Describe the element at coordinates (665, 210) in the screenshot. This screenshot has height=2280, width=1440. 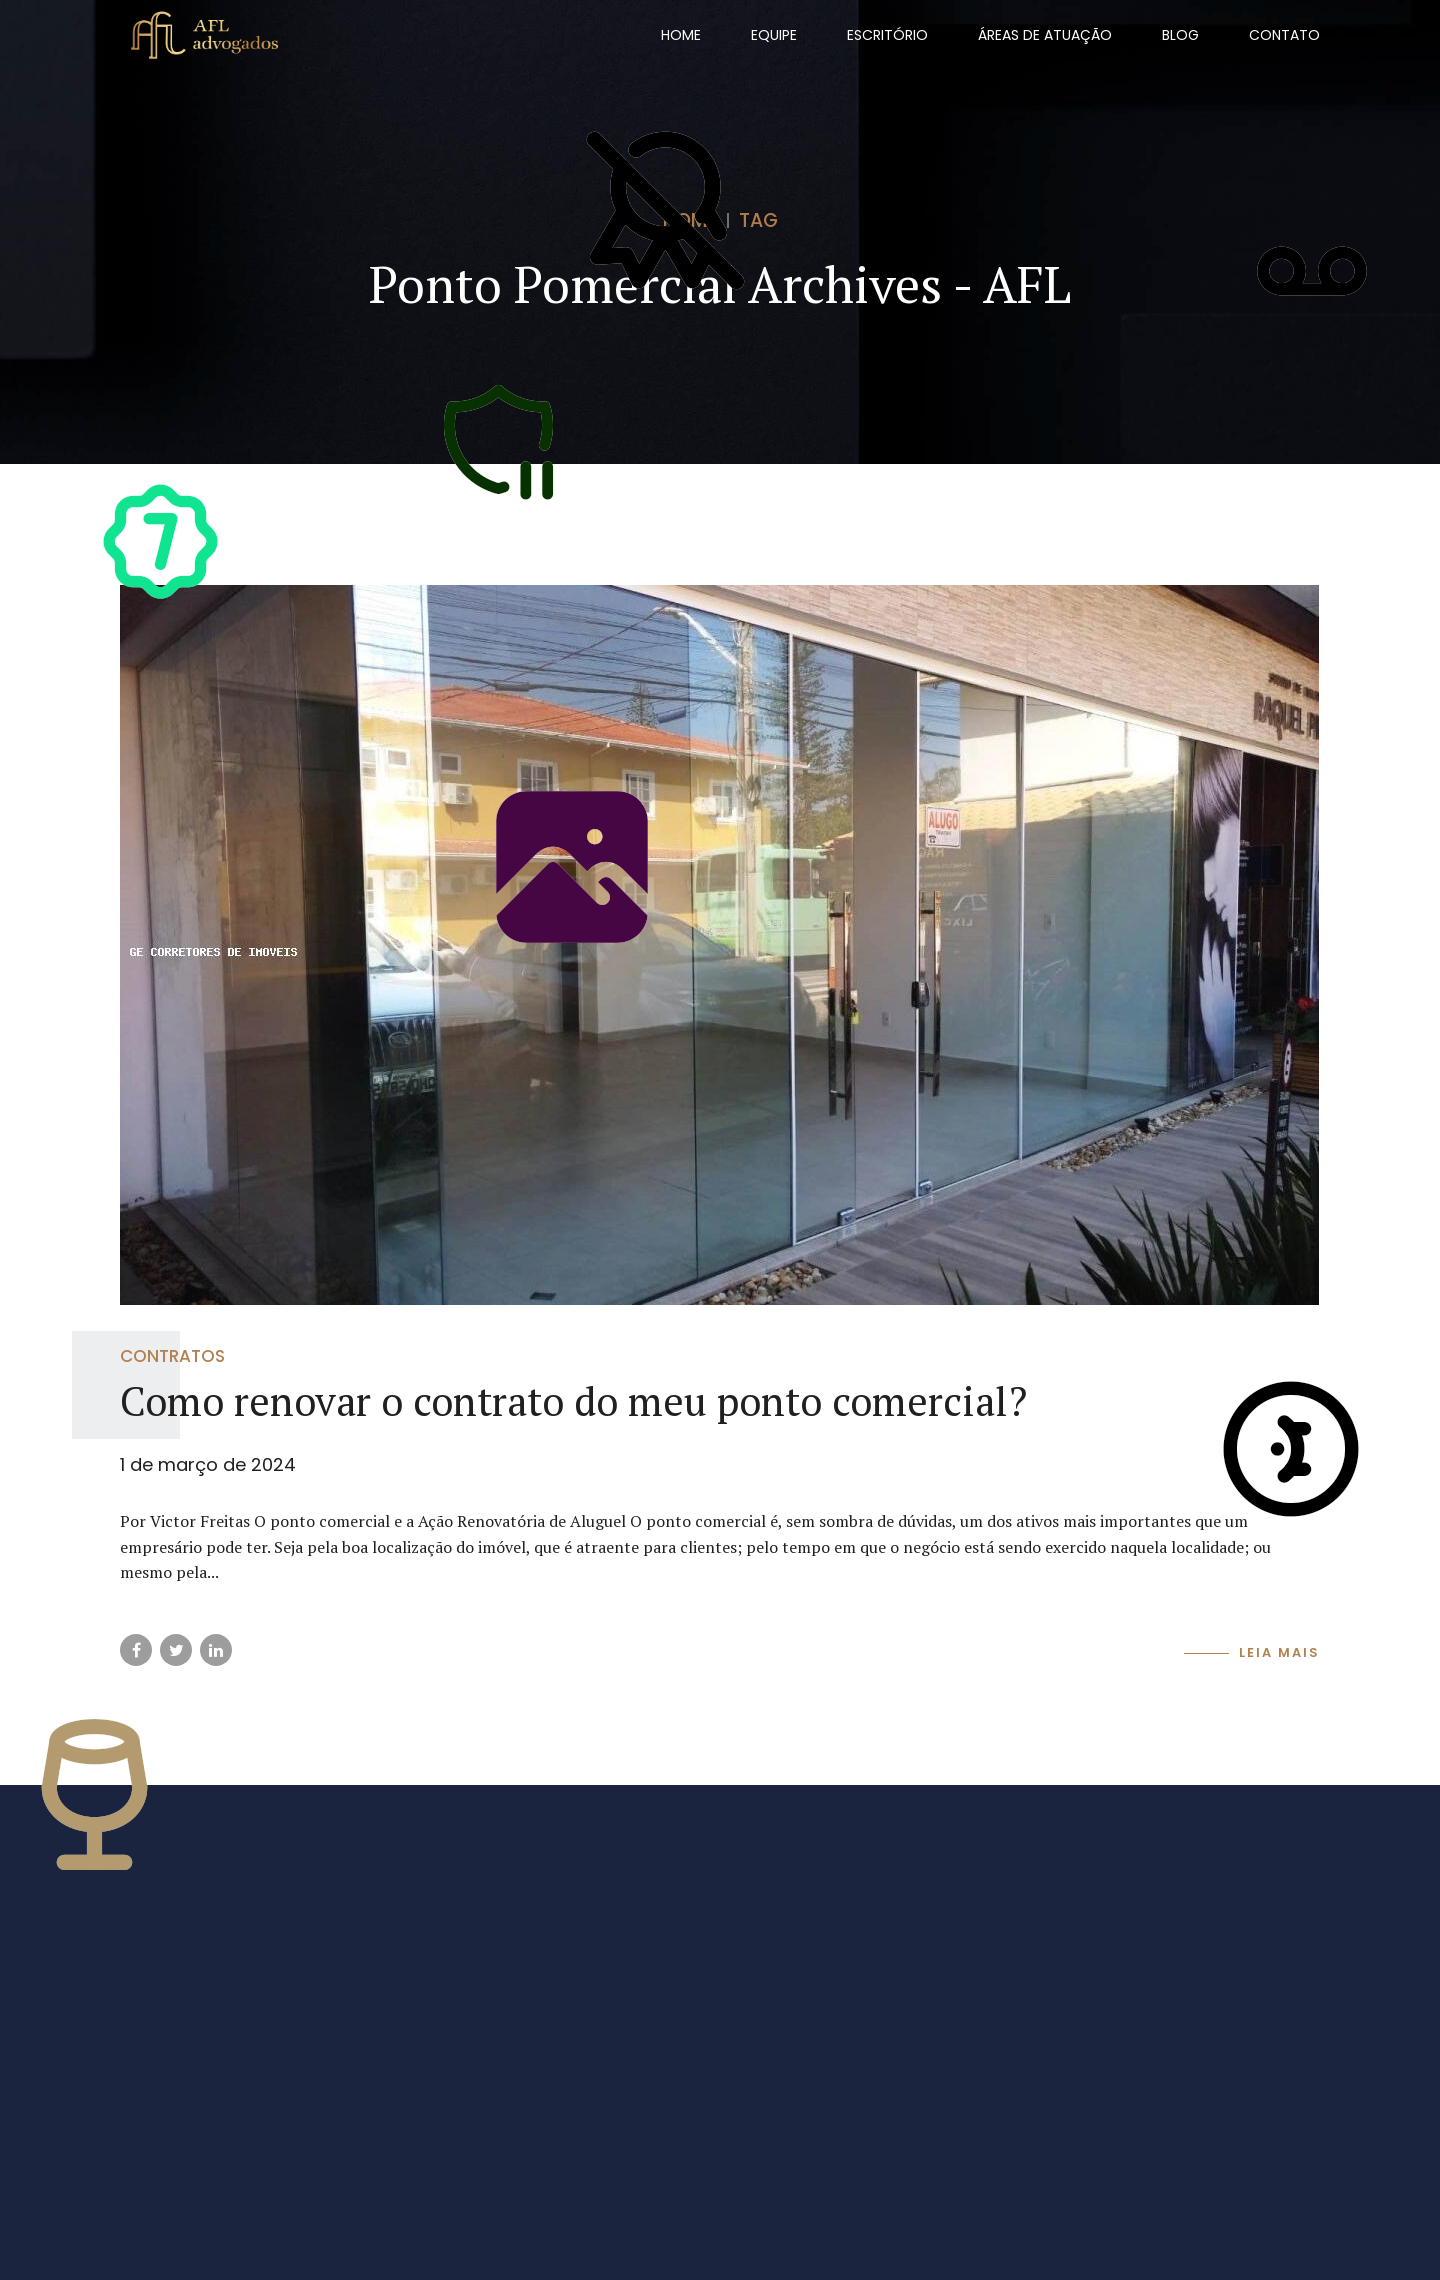
I see `indicates awards or achievements are disabled` at that location.